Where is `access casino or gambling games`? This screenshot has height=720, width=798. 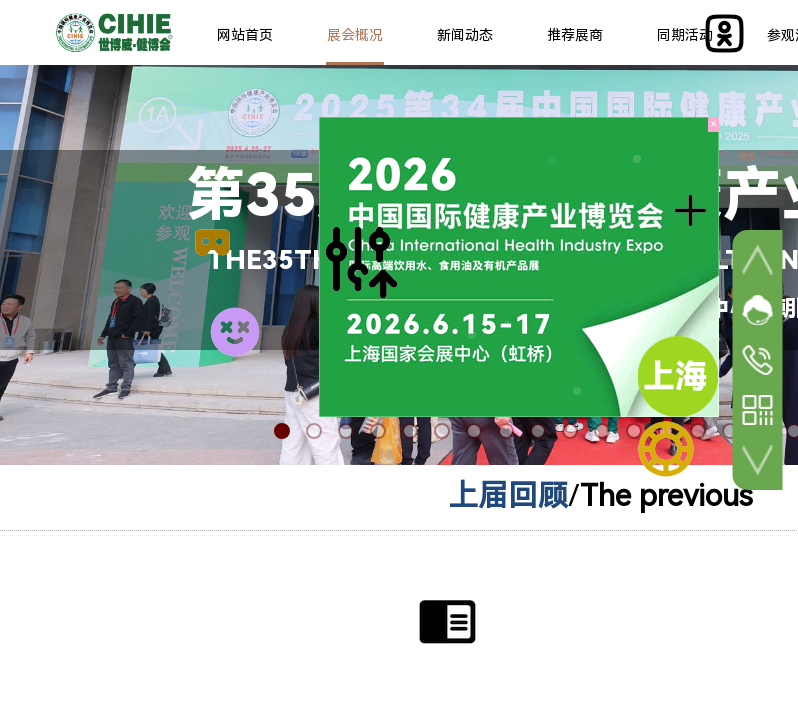
access casino or gambling games is located at coordinates (666, 449).